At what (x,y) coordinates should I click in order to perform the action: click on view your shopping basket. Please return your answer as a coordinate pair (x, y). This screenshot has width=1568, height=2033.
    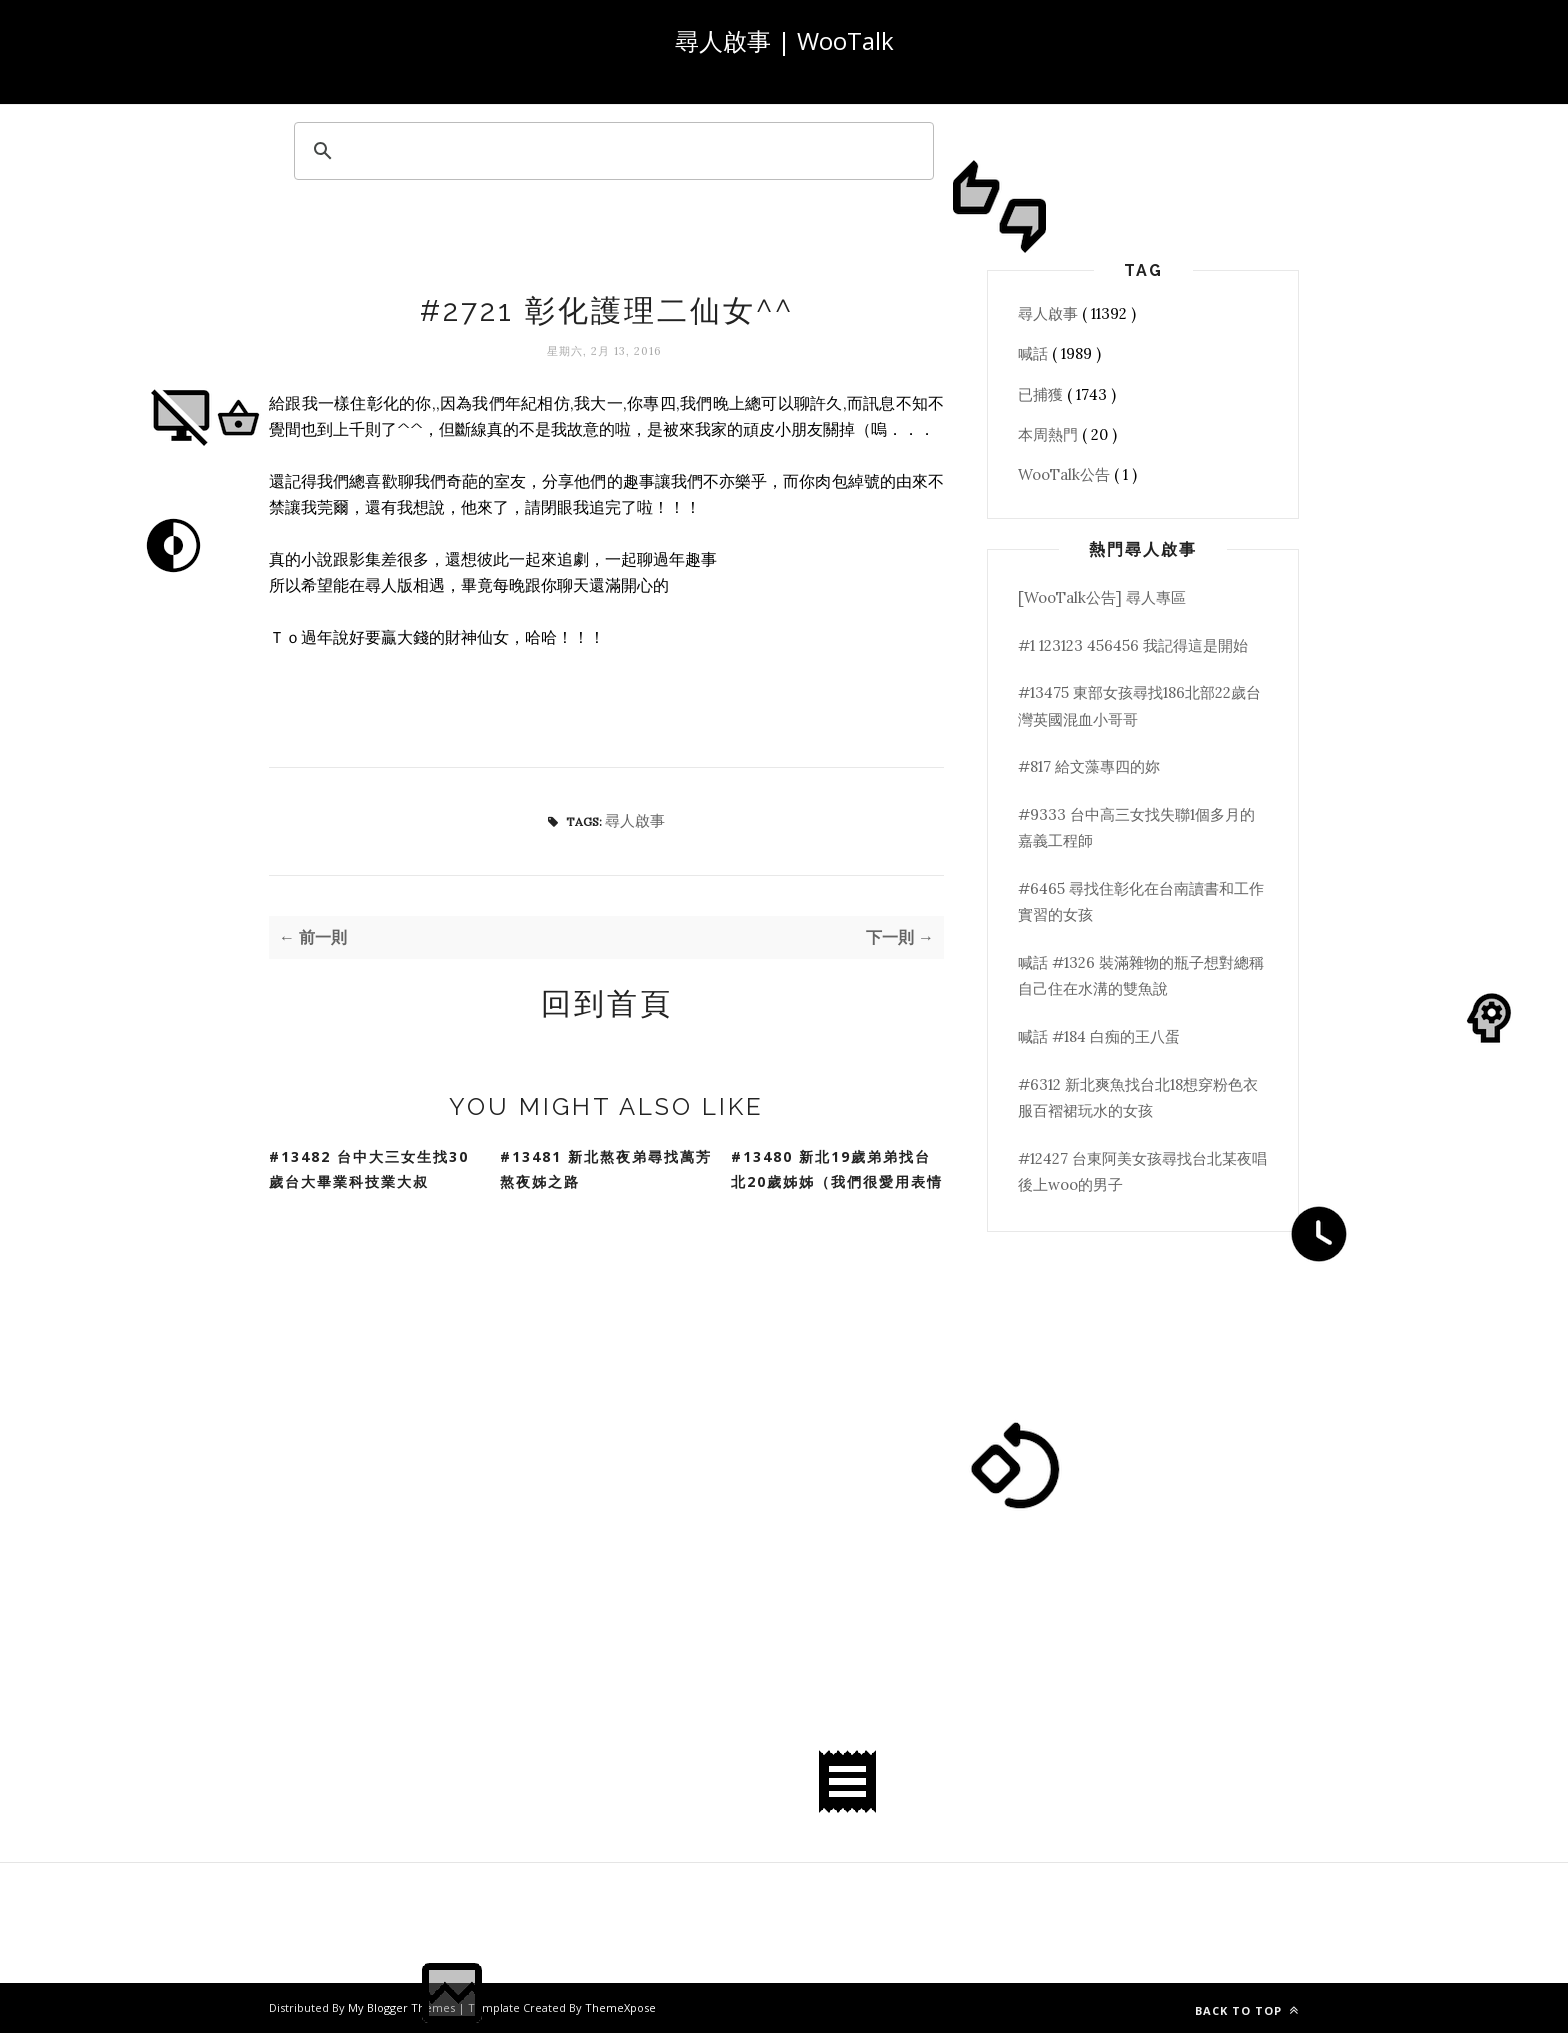
    Looking at the image, I should click on (238, 418).